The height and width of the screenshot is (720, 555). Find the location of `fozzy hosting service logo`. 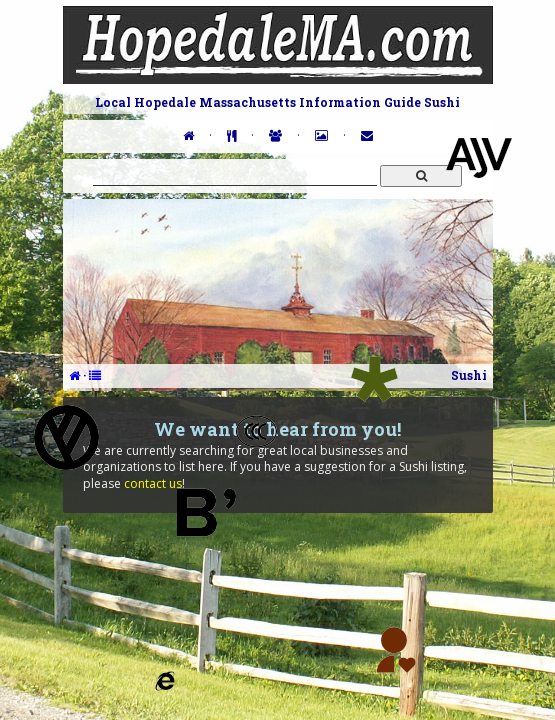

fozzy hosting service logo is located at coordinates (66, 437).